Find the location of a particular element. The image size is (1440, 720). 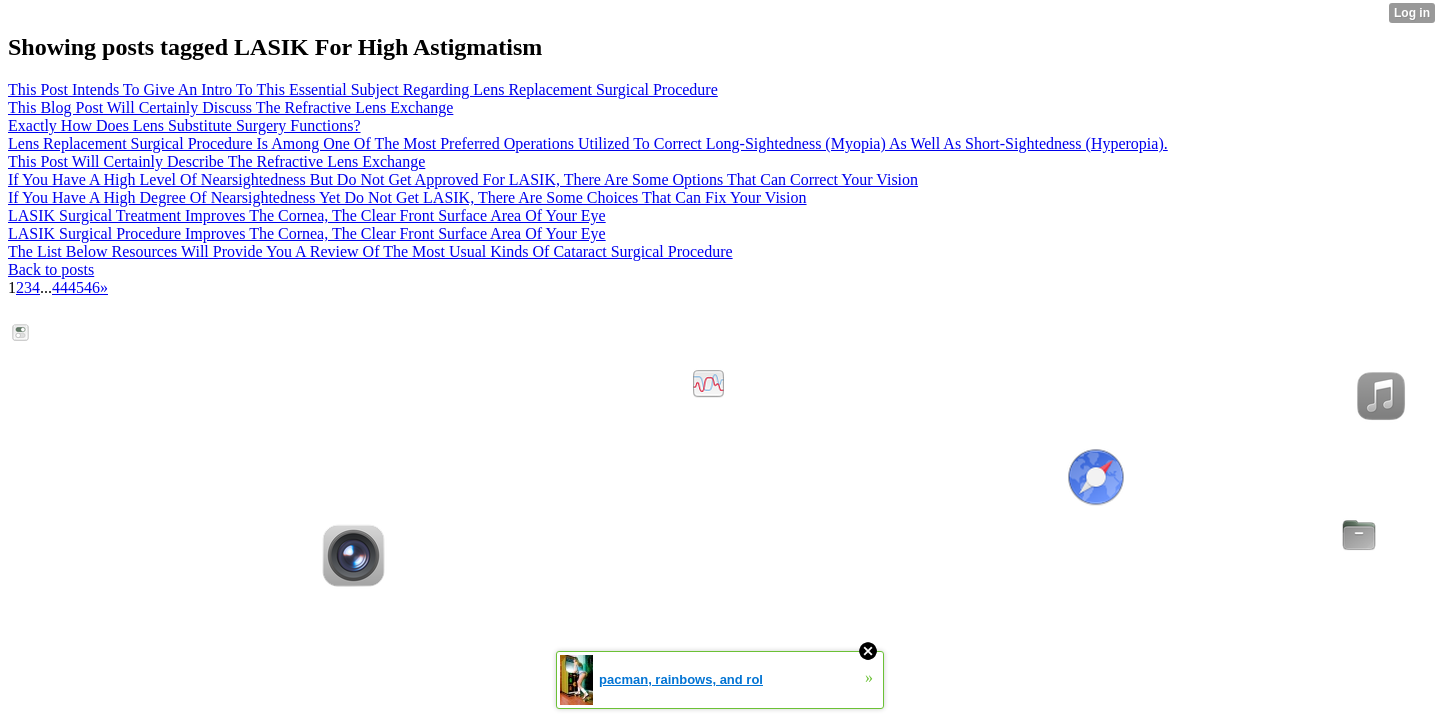

open the epiphany web browser is located at coordinates (1096, 477).